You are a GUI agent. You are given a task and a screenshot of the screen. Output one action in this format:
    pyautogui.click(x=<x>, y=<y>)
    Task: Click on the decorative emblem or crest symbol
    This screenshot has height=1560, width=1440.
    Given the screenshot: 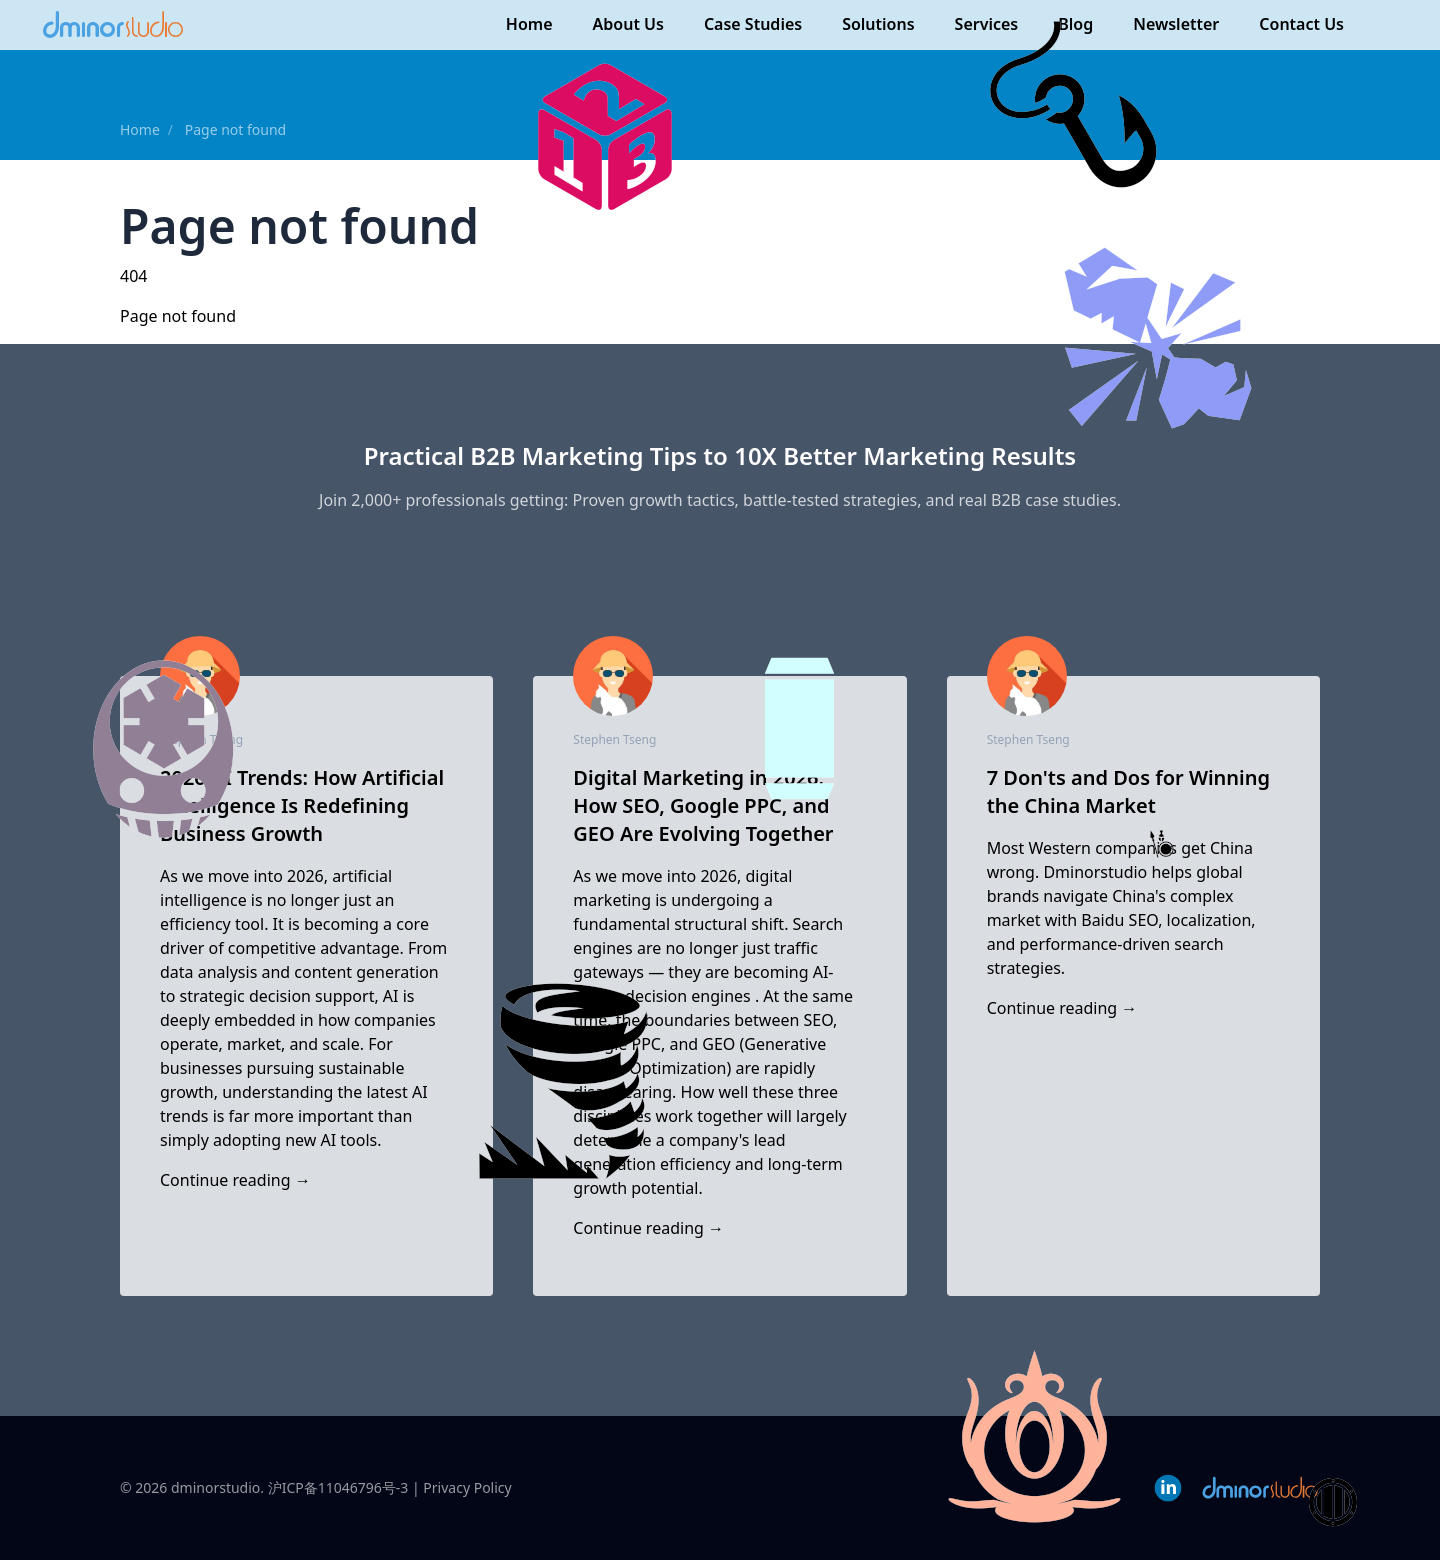 What is the action you would take?
    pyautogui.click(x=1034, y=1436)
    